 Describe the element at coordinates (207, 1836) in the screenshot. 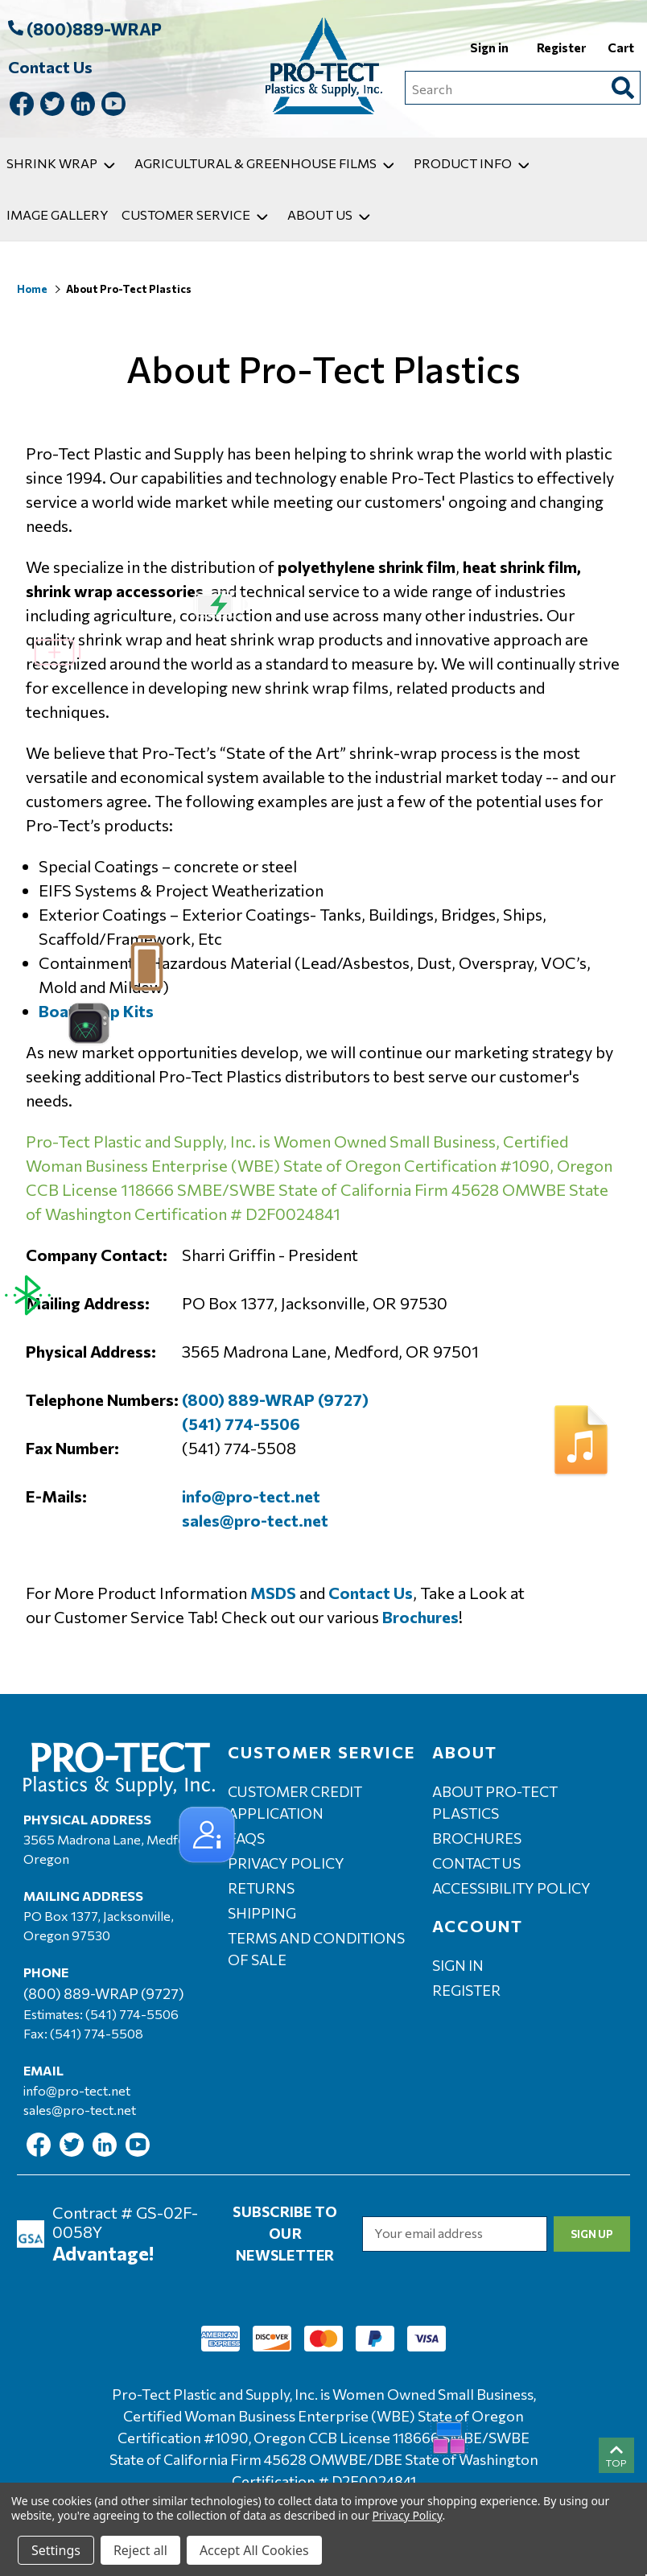

I see `open user account preferences` at that location.